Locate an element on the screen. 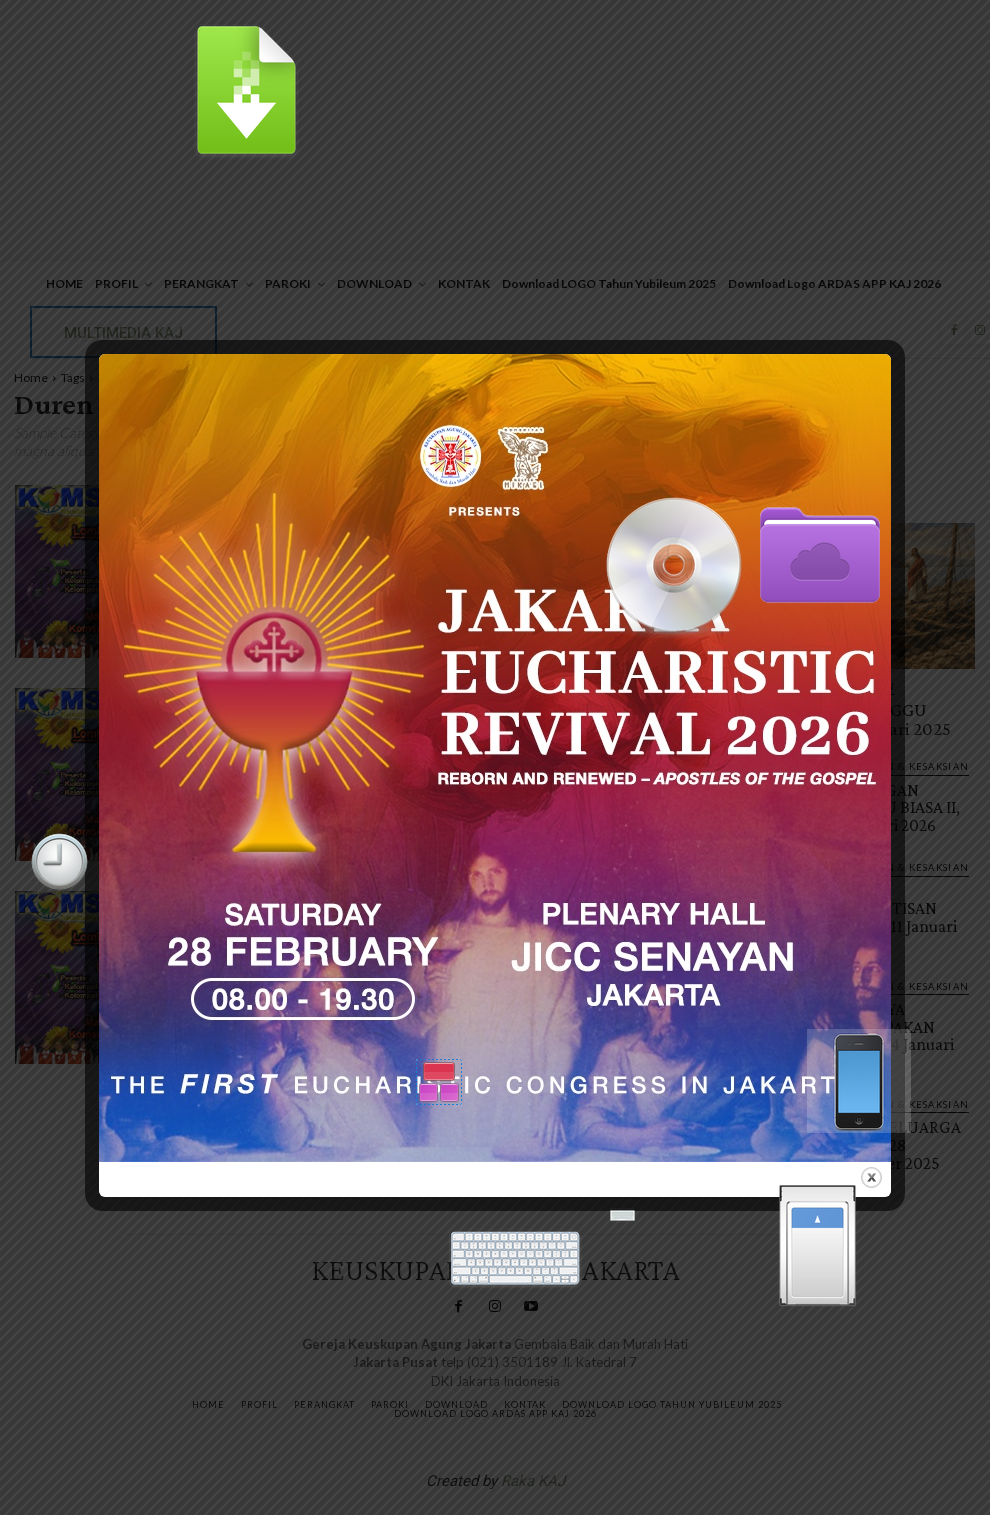  indicates a connected iPhone device is located at coordinates (859, 1081).